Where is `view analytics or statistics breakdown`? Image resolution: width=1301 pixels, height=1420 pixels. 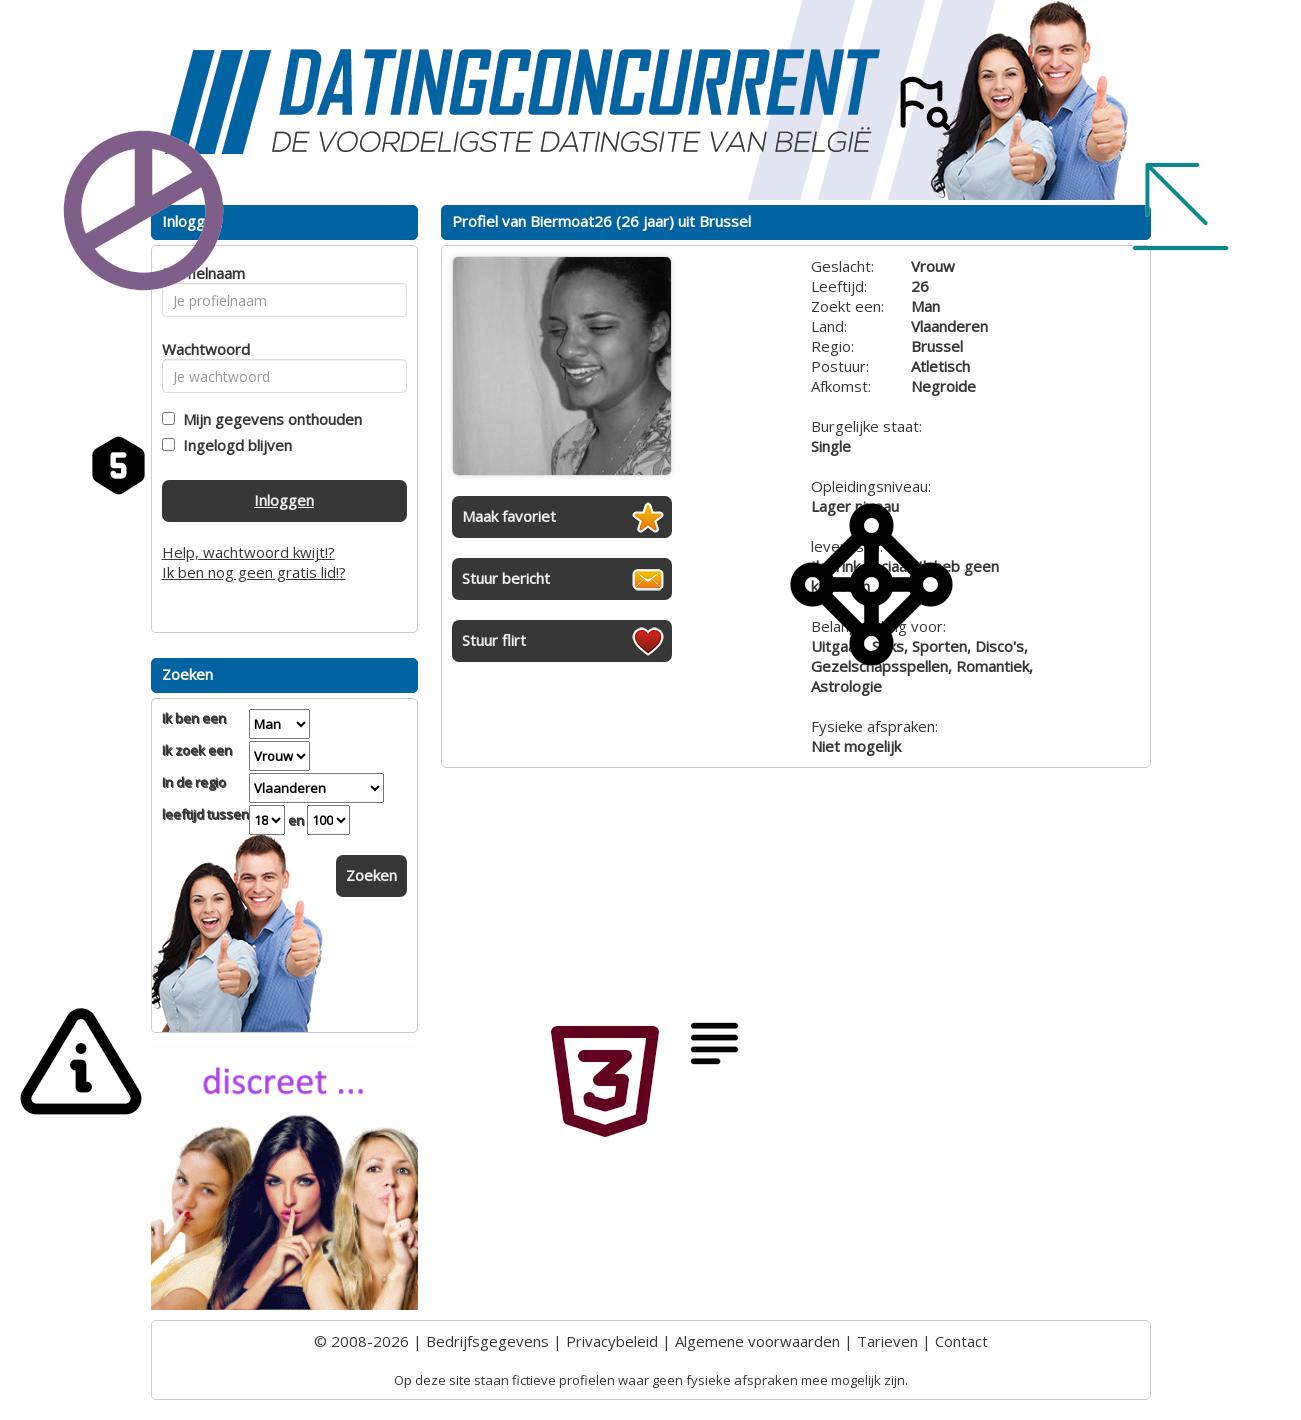 view analytics or statistics breakdown is located at coordinates (143, 210).